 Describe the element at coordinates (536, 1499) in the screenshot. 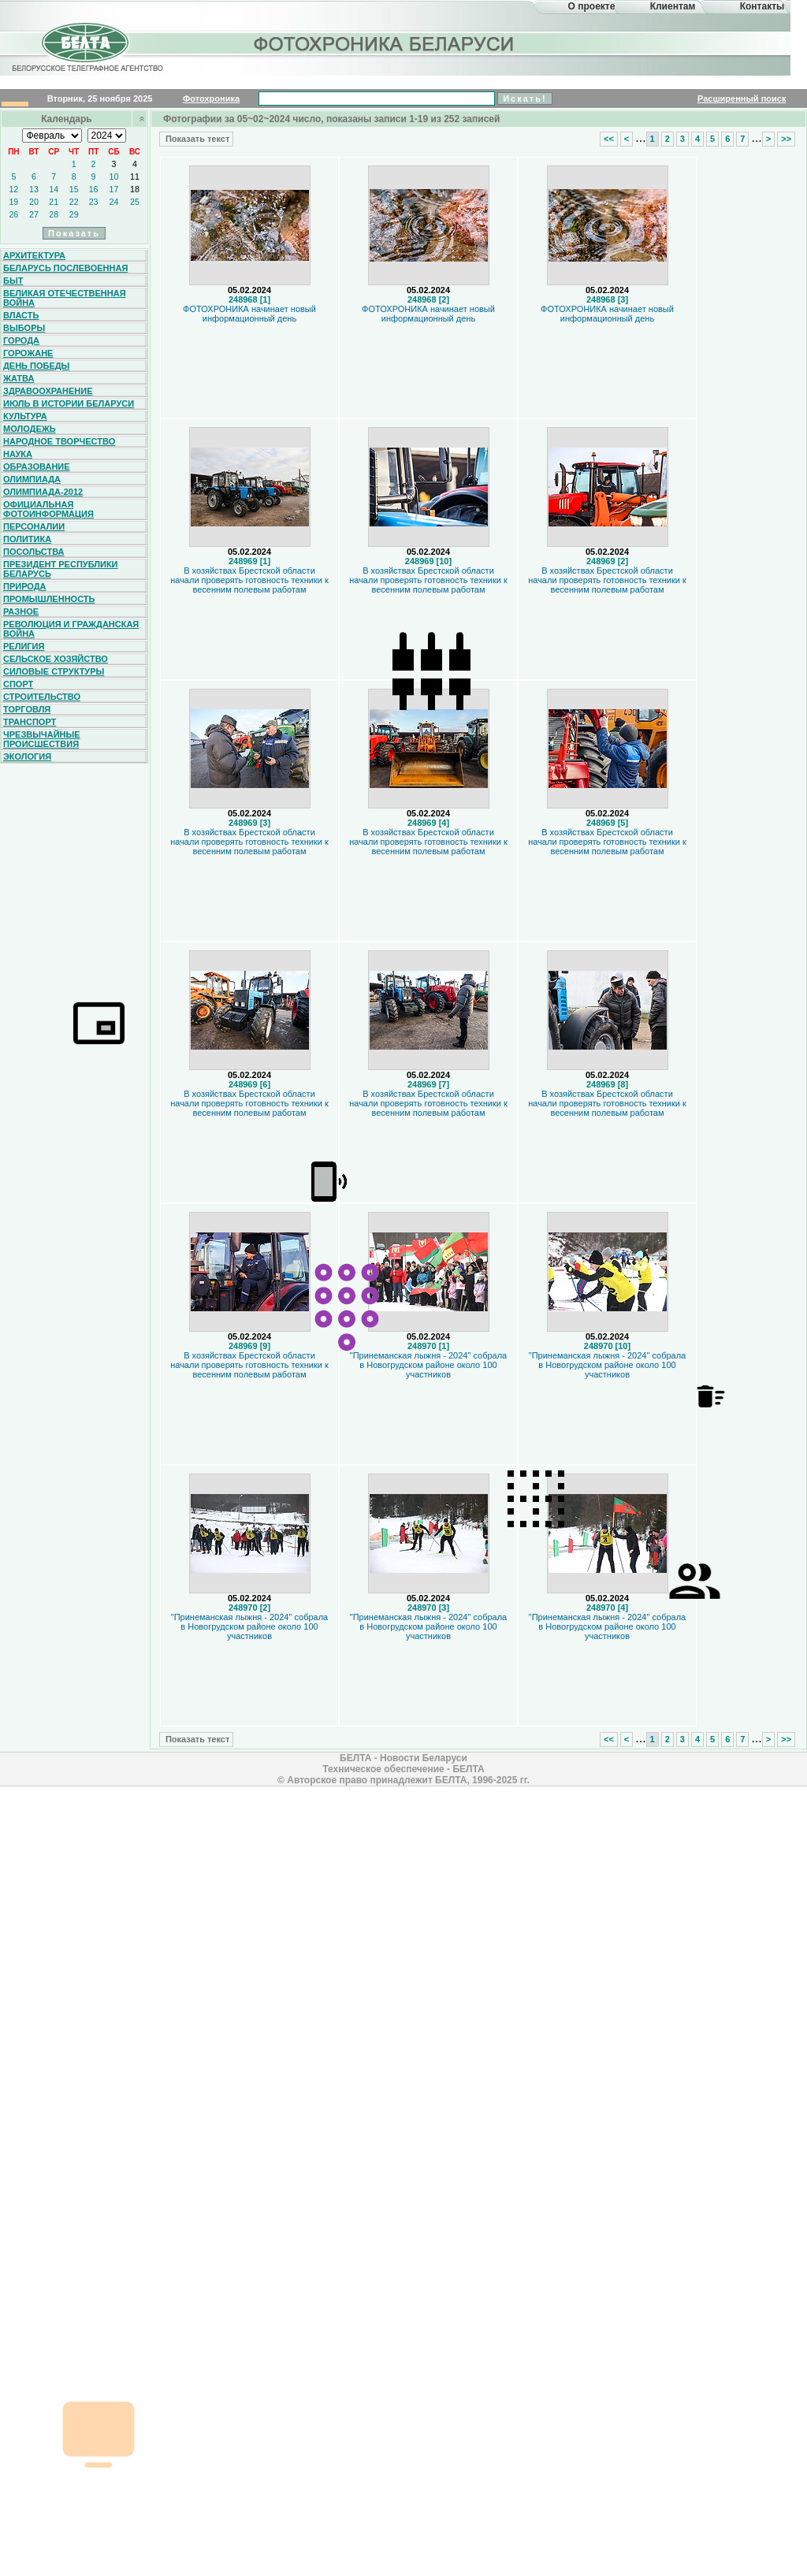

I see `remove all borders from a cell or table` at that location.